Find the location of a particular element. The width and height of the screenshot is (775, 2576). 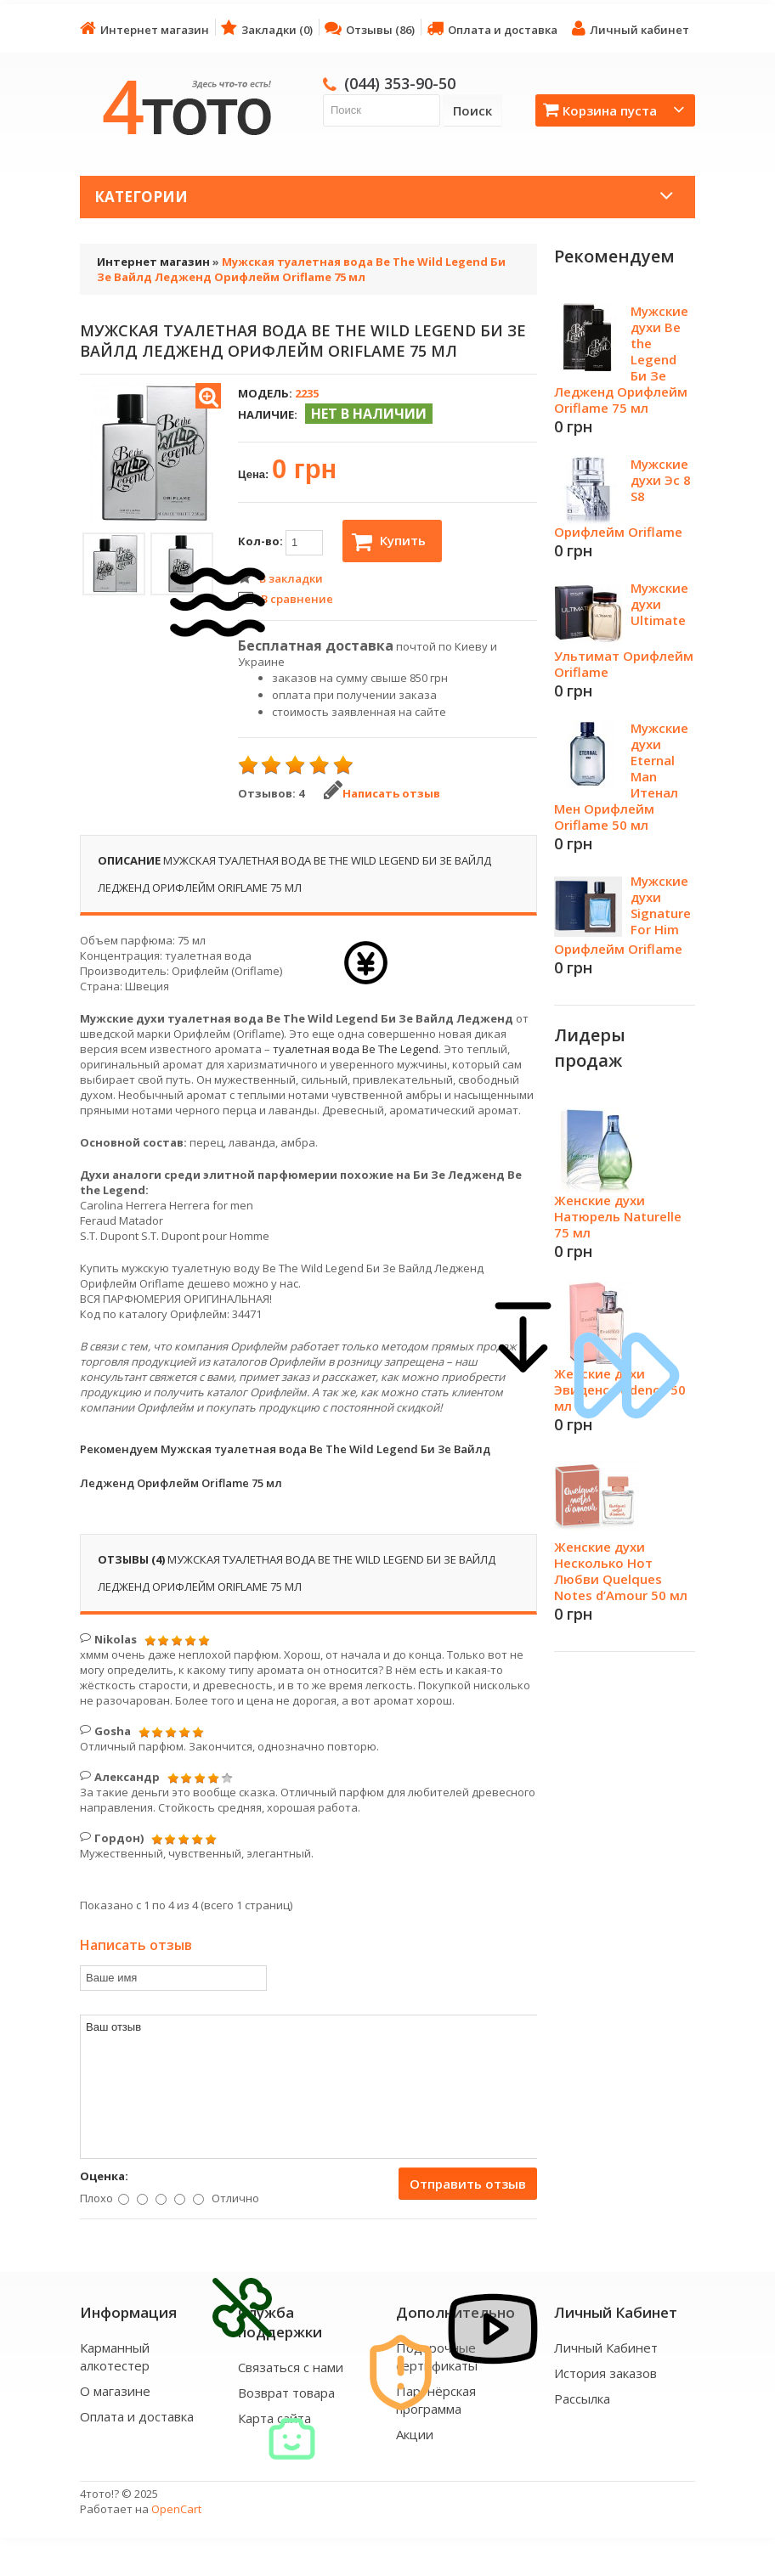

download a file is located at coordinates (523, 1337).